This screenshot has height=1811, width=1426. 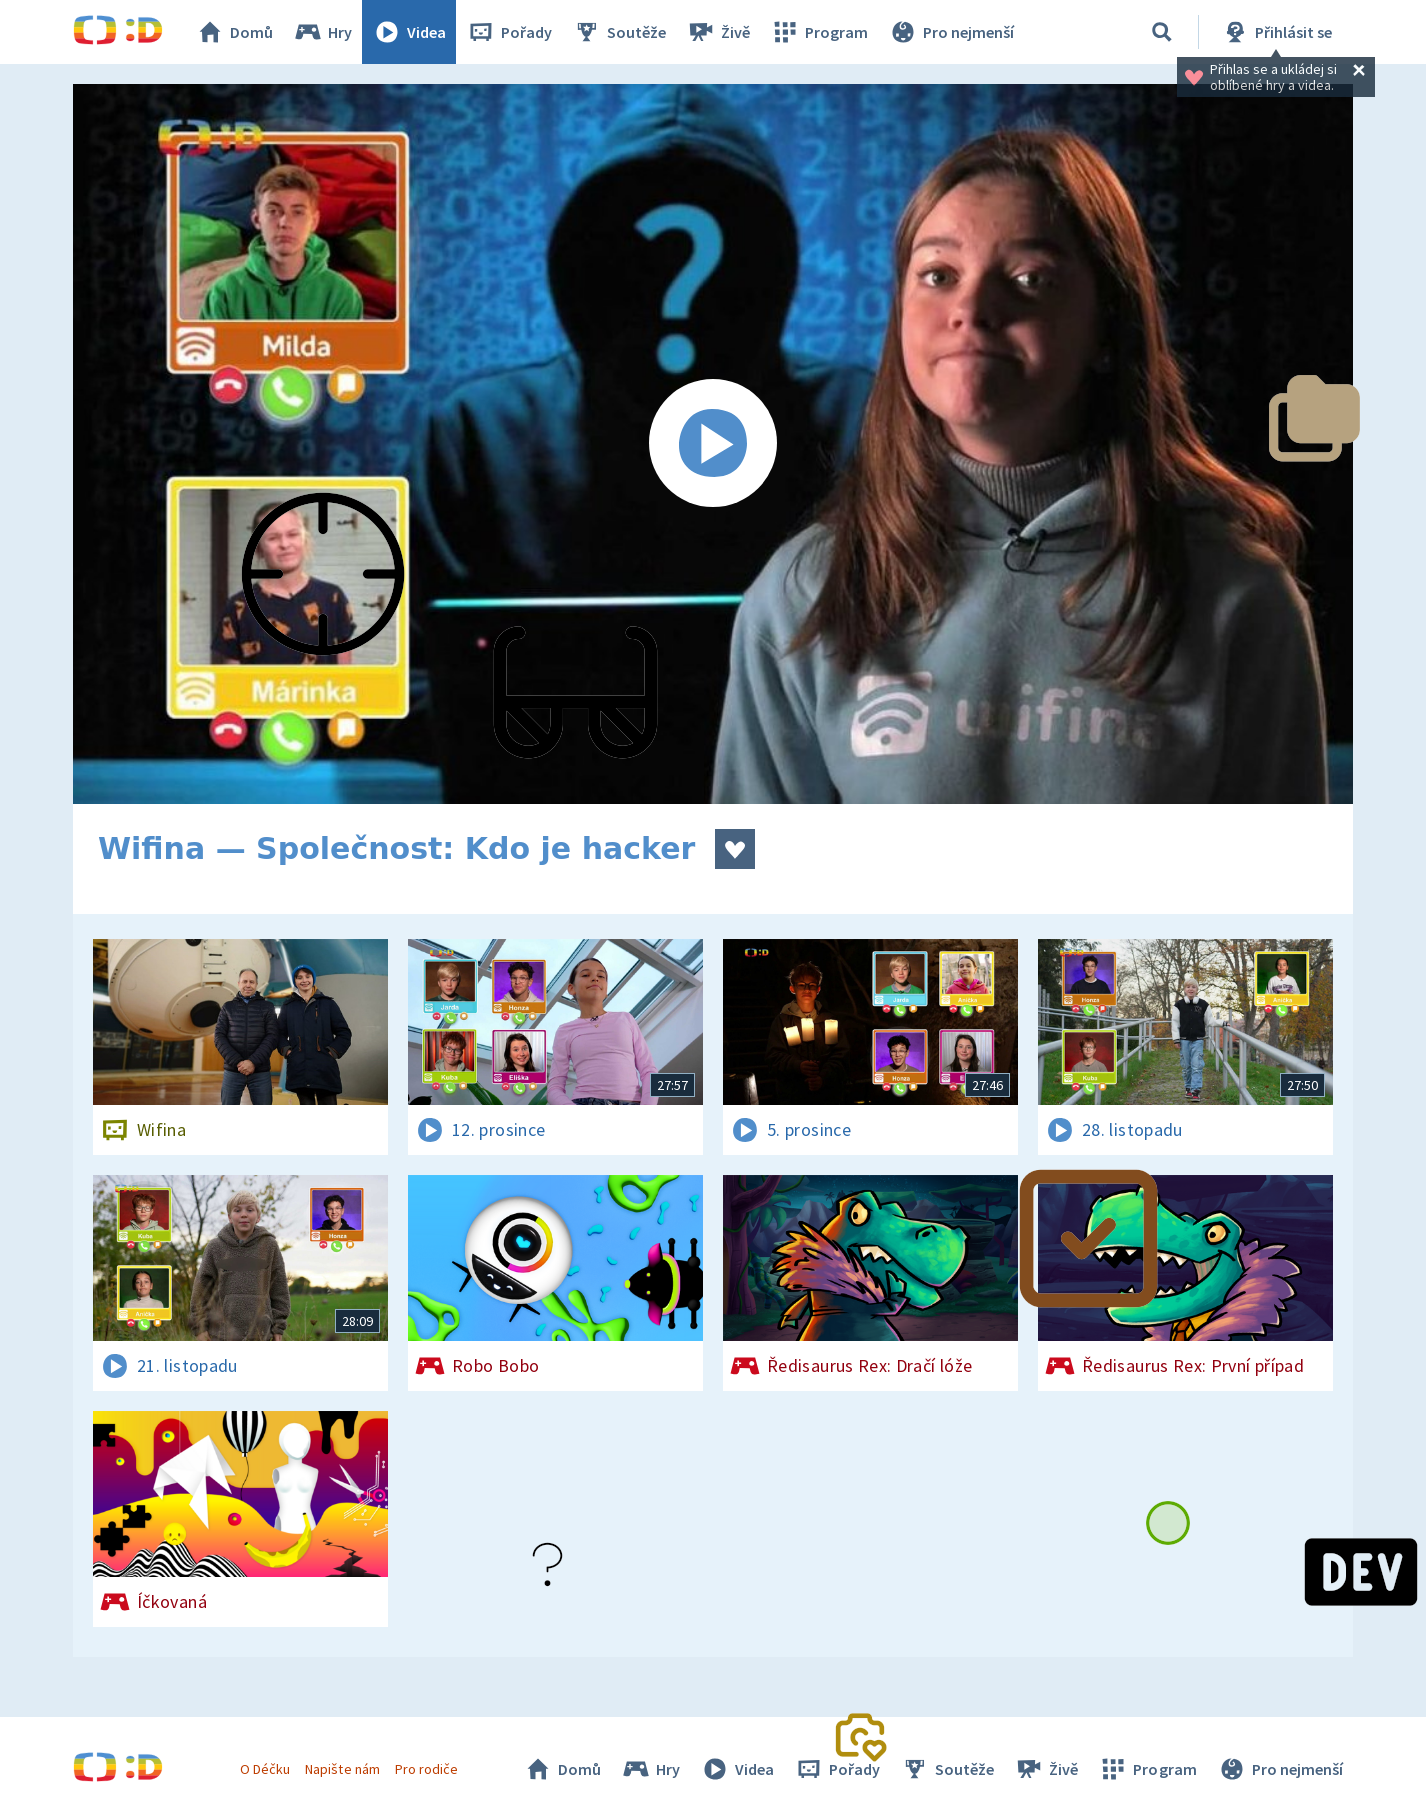 I want to click on center map on current location, so click(x=323, y=574).